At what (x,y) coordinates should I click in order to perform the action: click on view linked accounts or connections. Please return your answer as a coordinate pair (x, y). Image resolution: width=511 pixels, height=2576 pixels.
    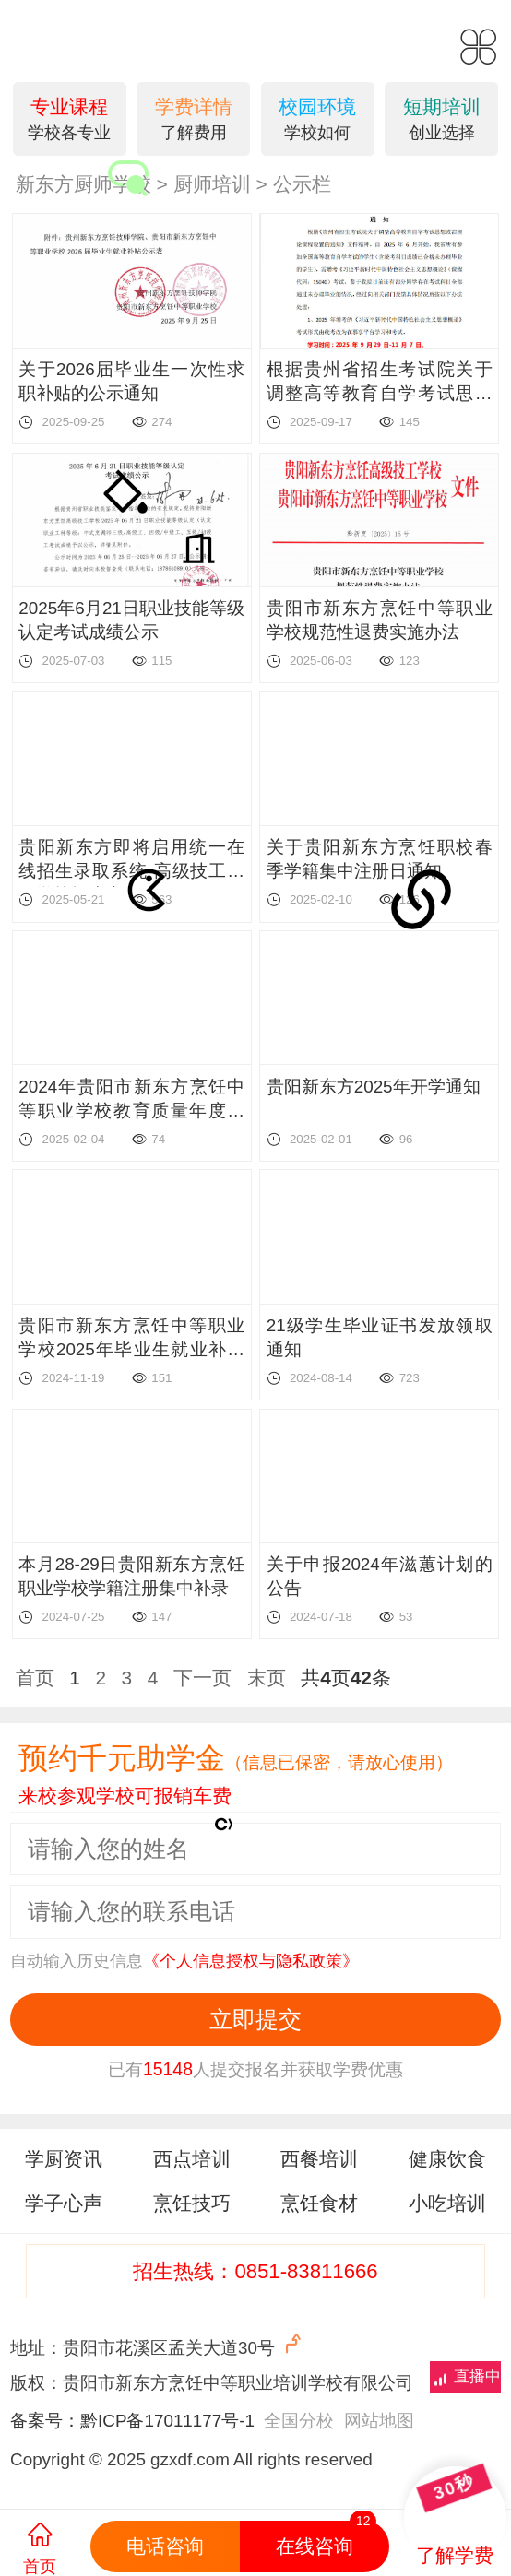
    Looking at the image, I should click on (421, 899).